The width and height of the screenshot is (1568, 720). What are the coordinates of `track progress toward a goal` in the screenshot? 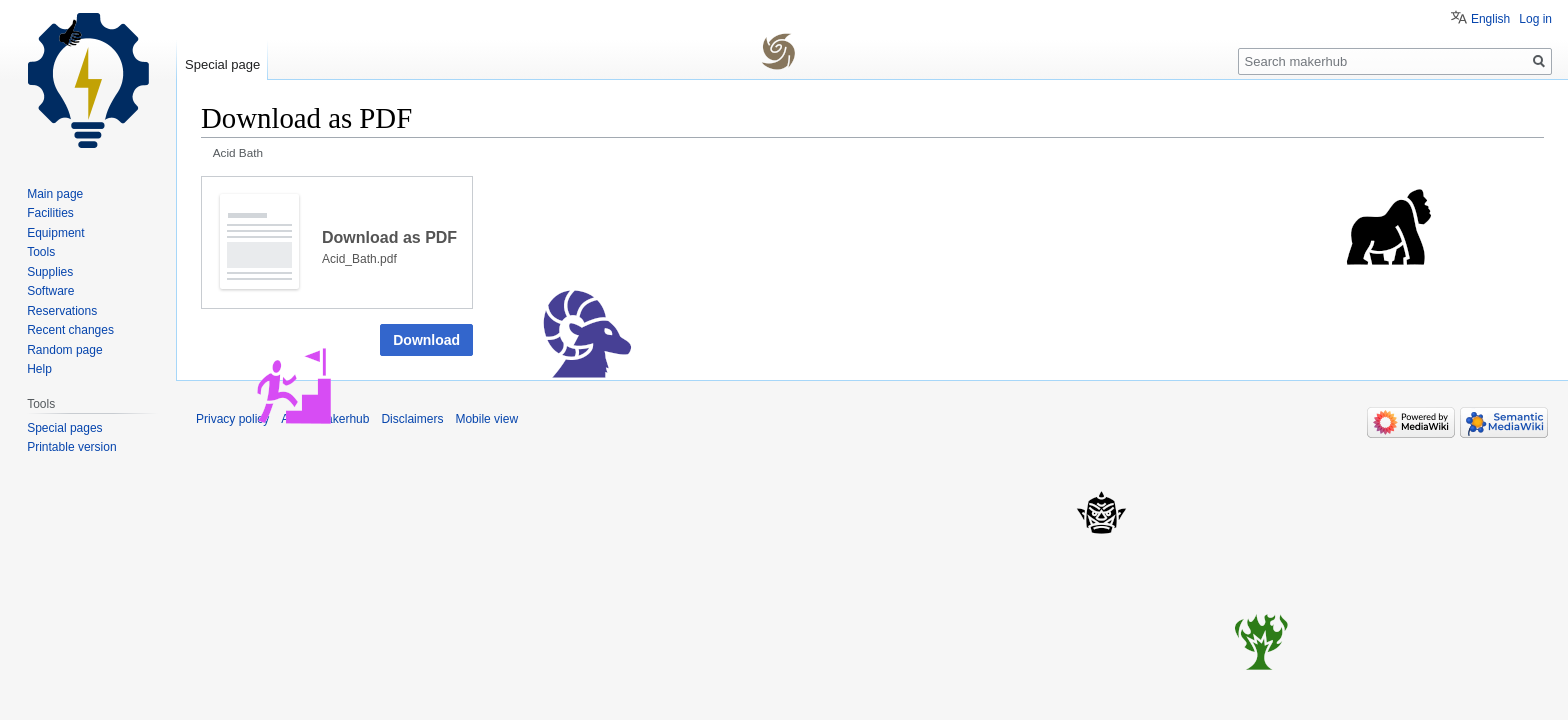 It's located at (292, 385).